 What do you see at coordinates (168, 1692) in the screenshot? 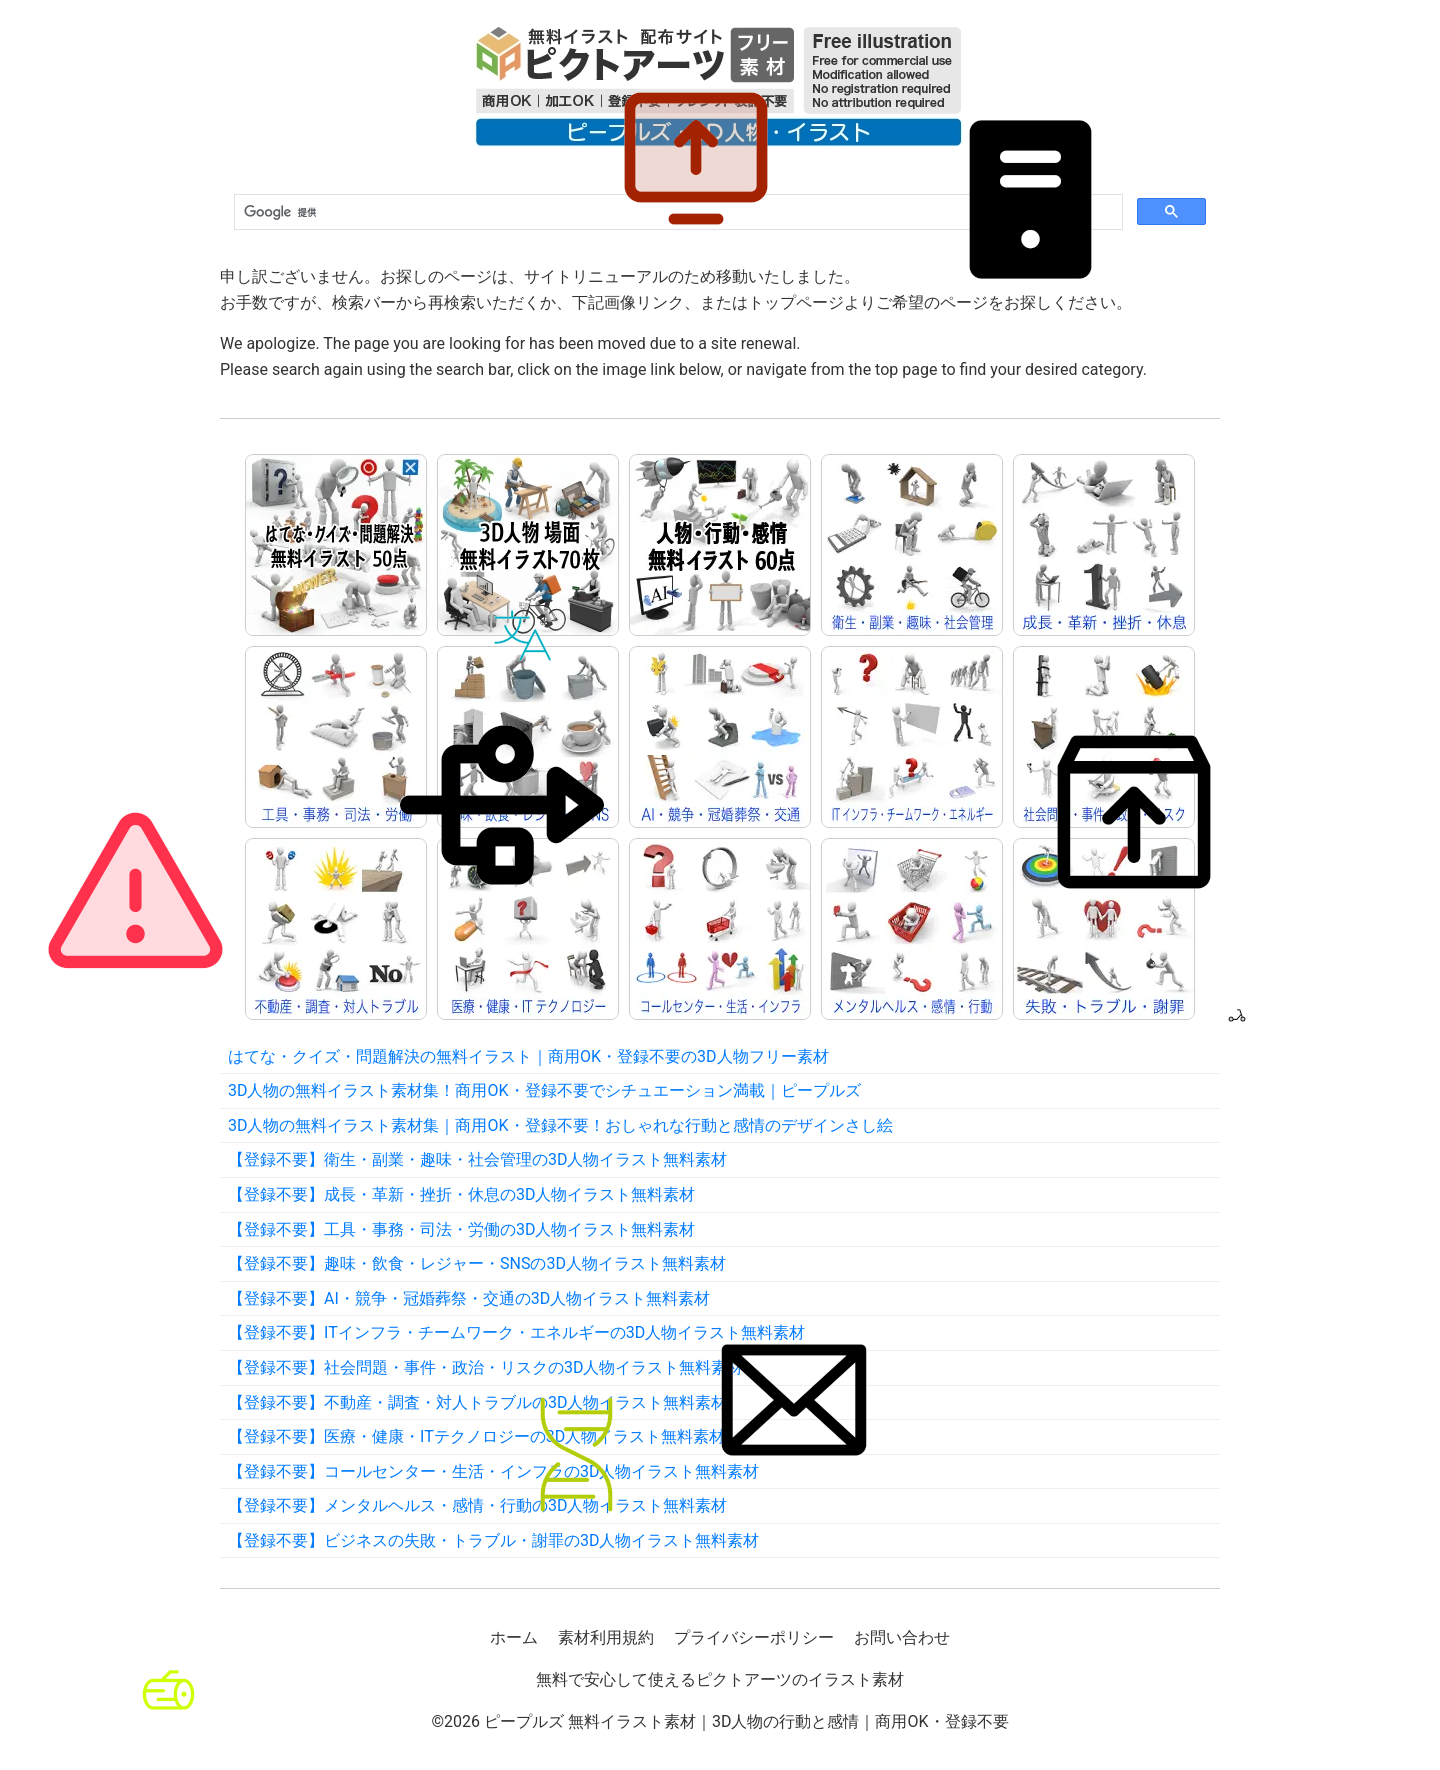
I see `view activity log or history` at bounding box center [168, 1692].